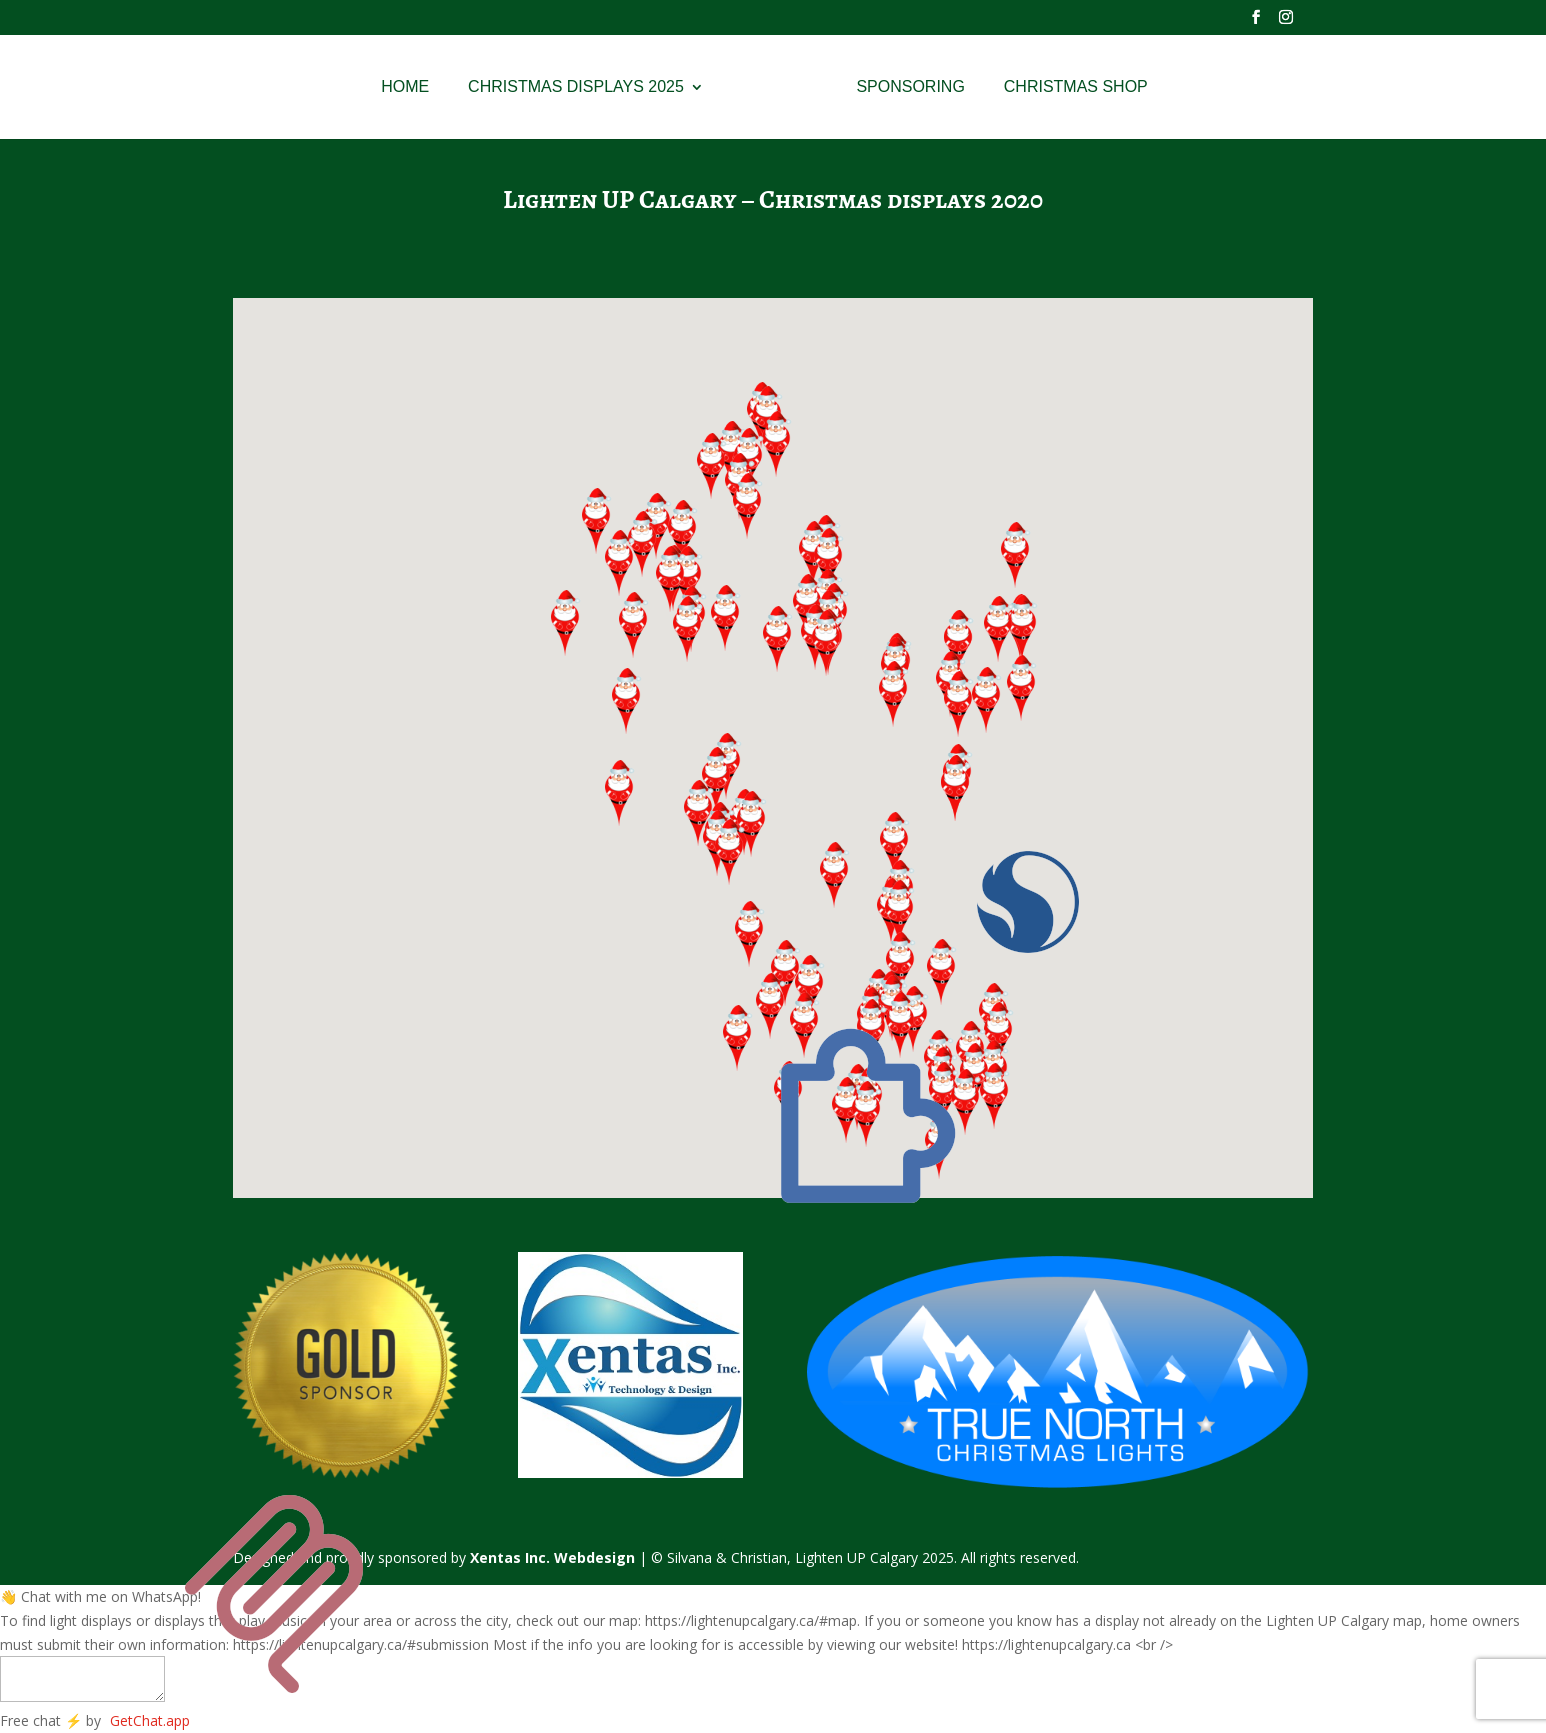 This screenshot has width=1546, height=1733. Describe the element at coordinates (274, 1594) in the screenshot. I see `model context protocol (MCP) logo` at that location.